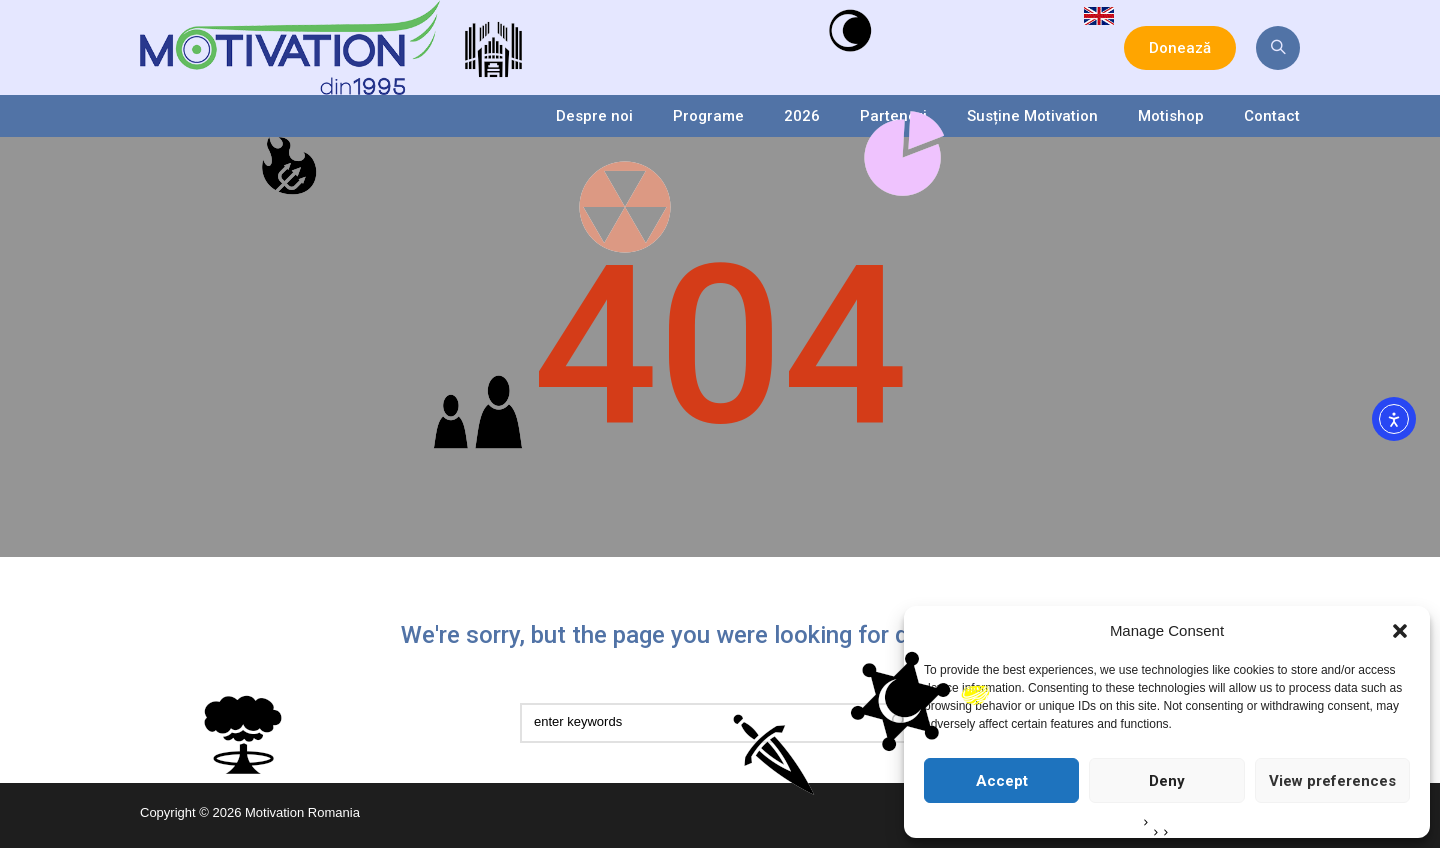  Describe the element at coordinates (478, 412) in the screenshot. I see `view age-appropriate content settings` at that location.